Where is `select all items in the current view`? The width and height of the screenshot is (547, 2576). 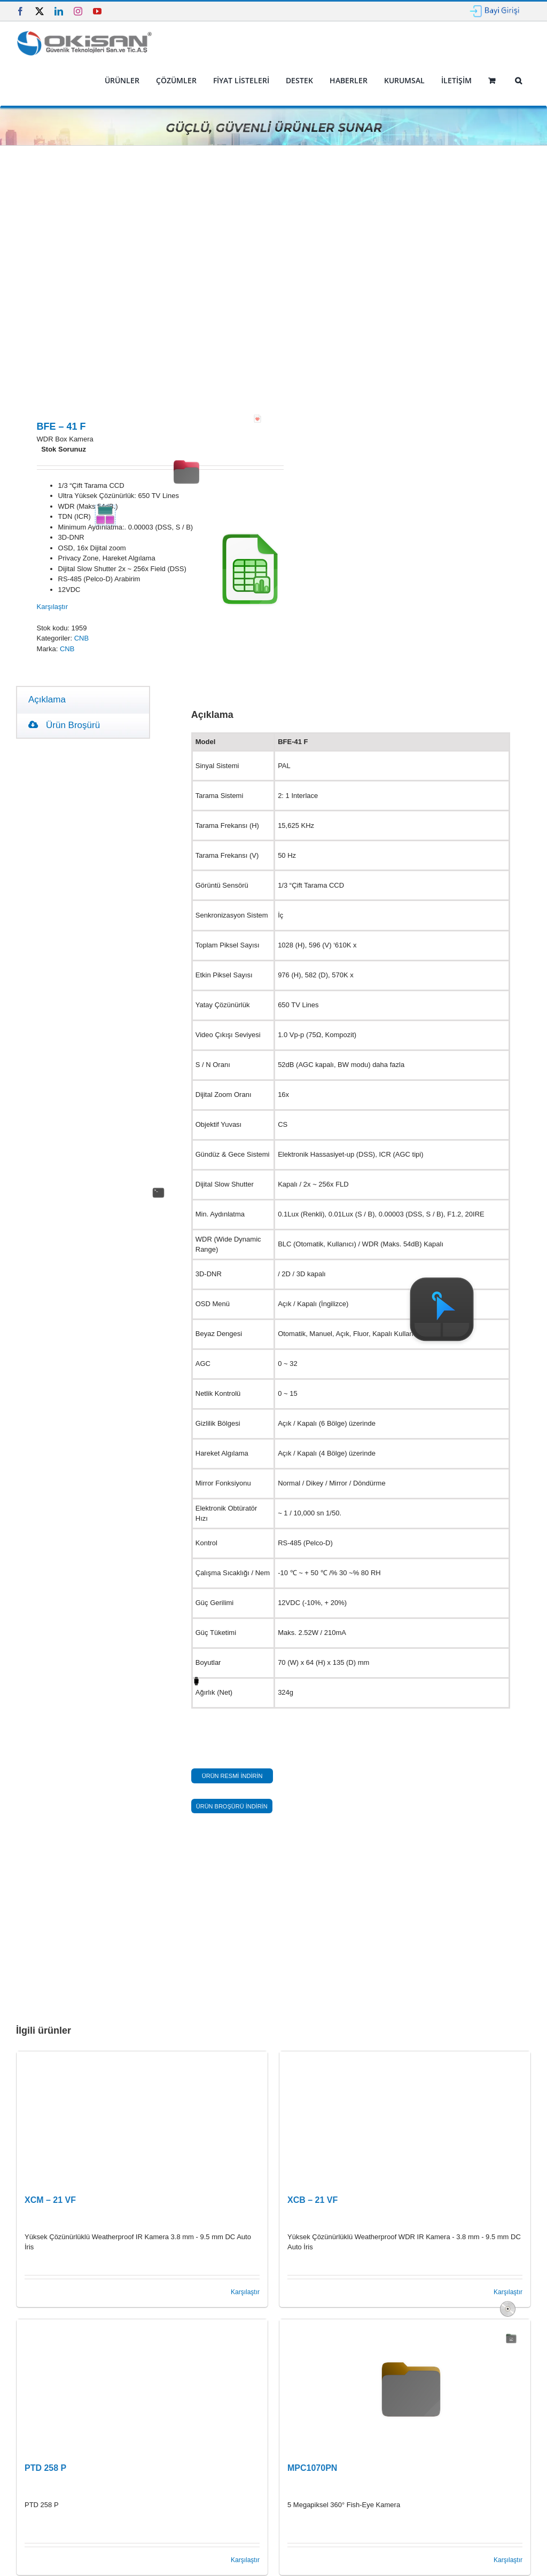 select all items in the current view is located at coordinates (105, 515).